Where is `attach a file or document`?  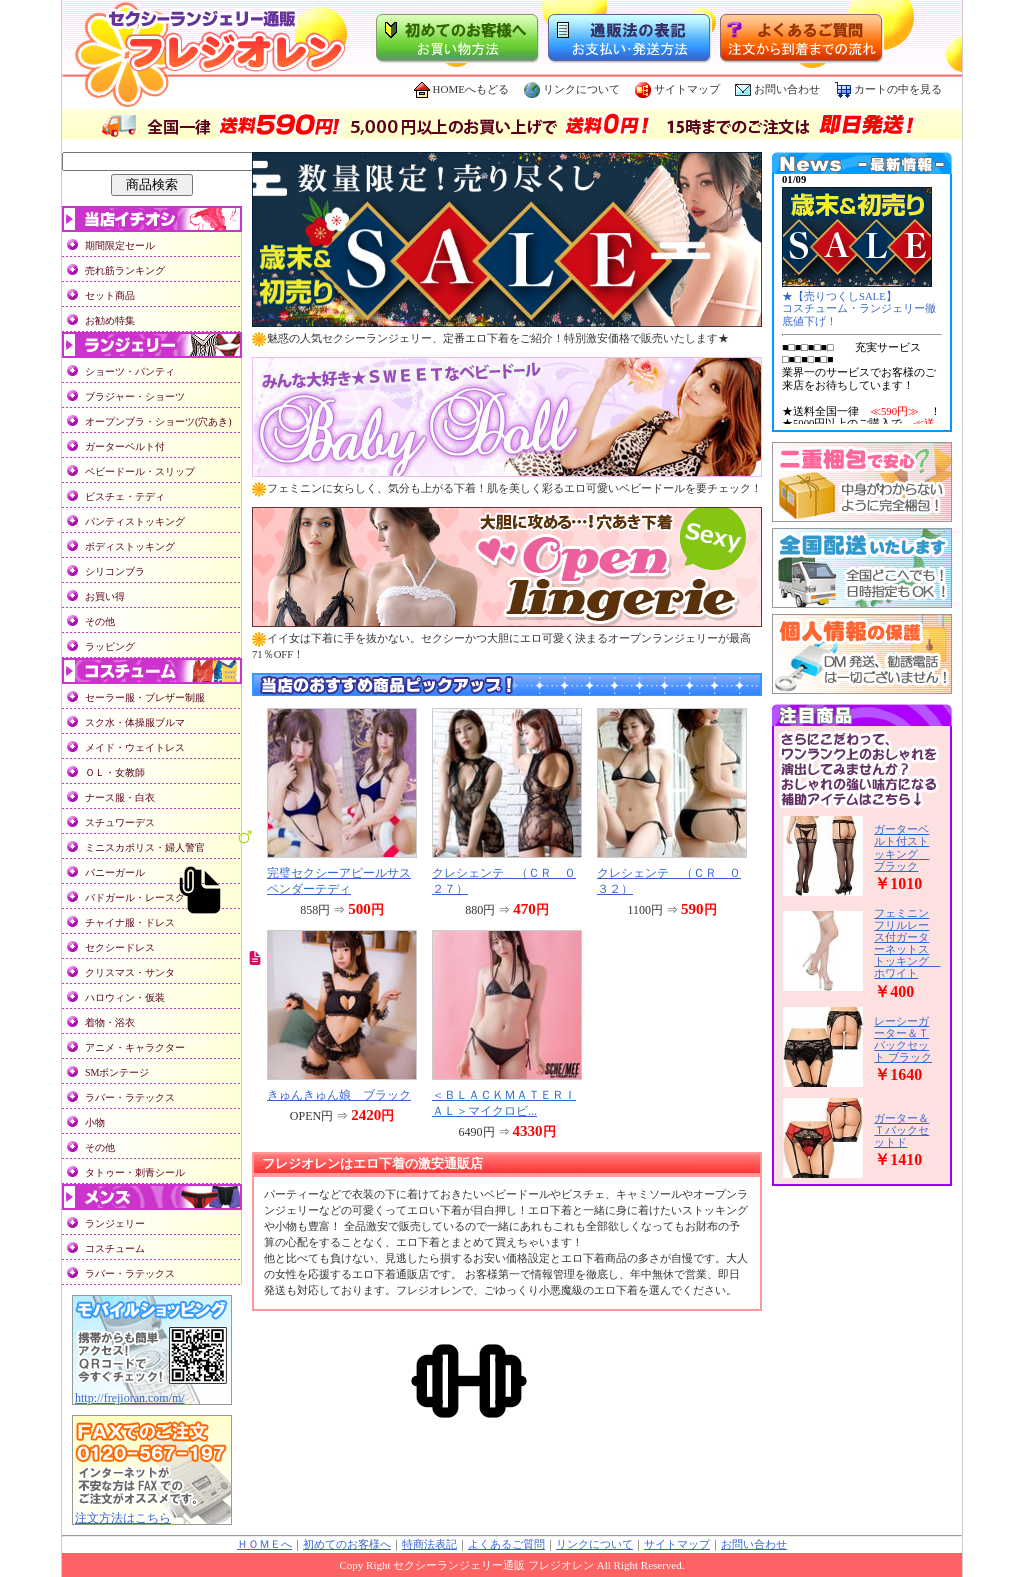
attach a file or document is located at coordinates (200, 890).